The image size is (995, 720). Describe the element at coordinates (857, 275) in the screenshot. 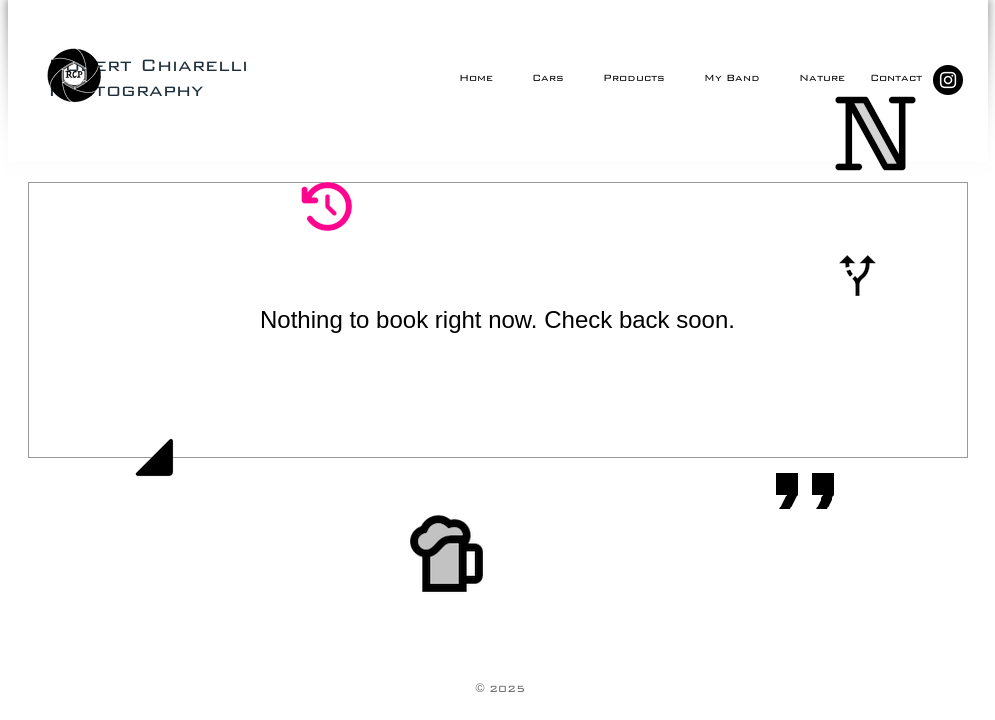

I see `view alternative routes` at that location.